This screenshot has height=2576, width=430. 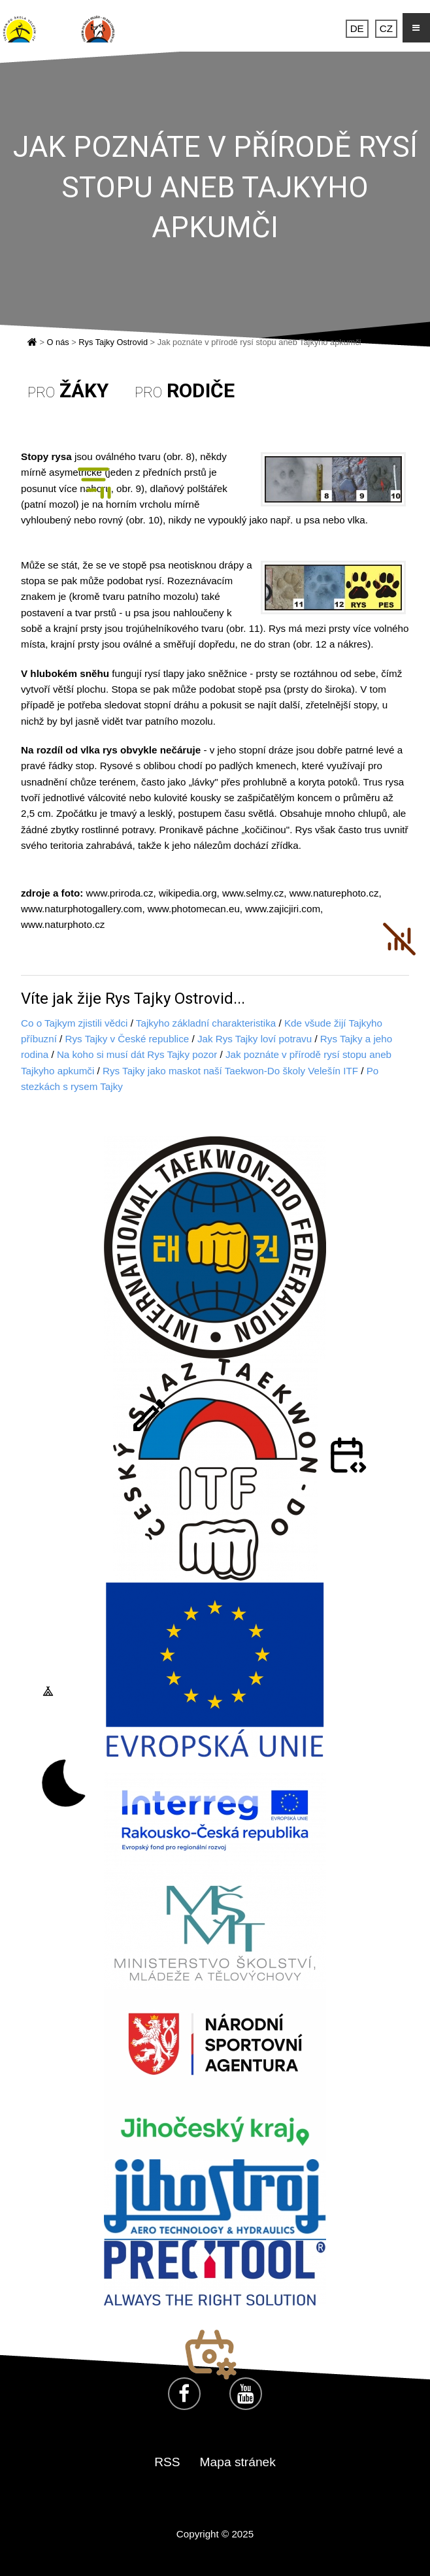 I want to click on edit or modify content, so click(x=149, y=1415).